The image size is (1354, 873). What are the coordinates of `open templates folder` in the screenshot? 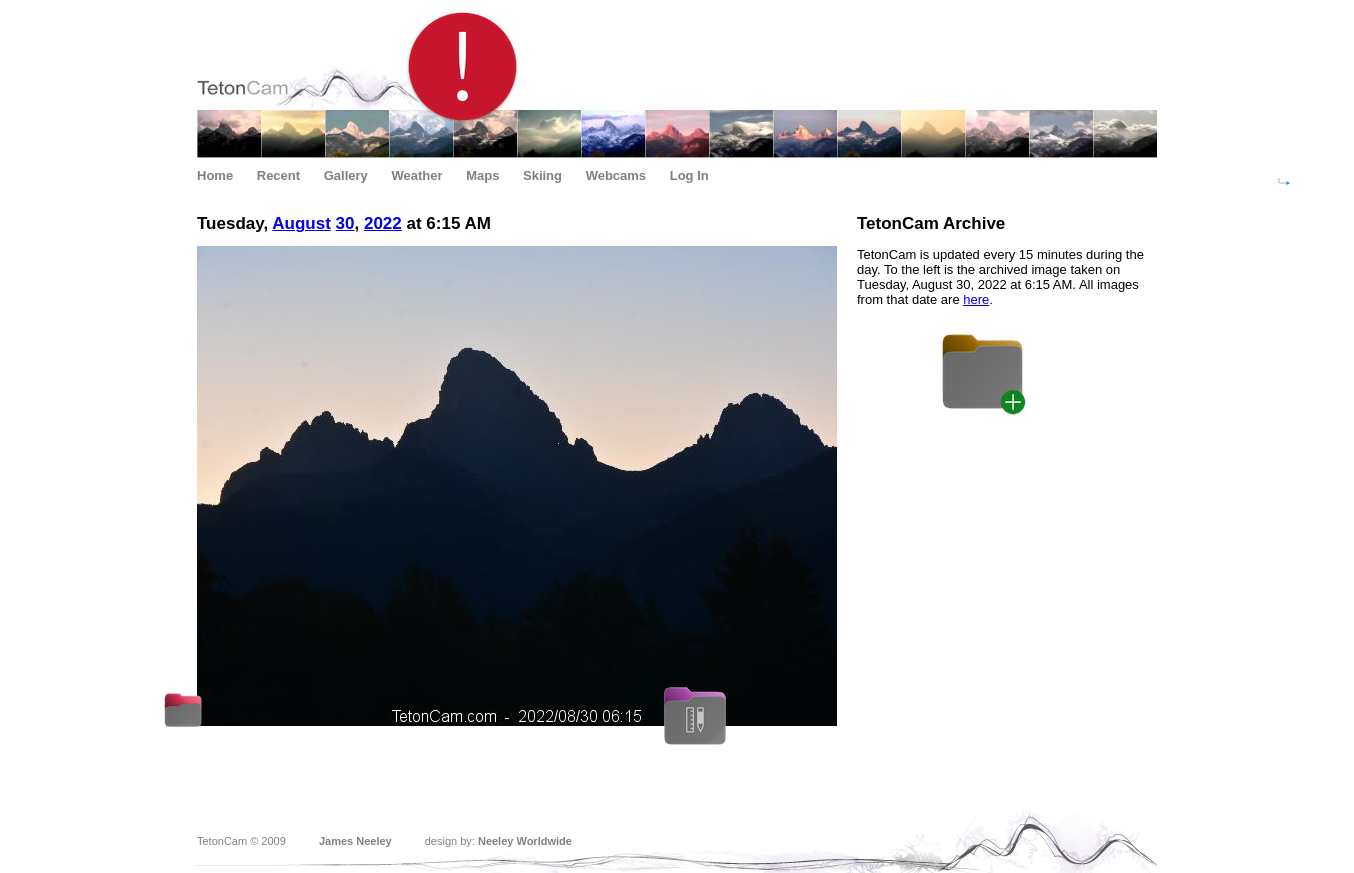 It's located at (695, 716).